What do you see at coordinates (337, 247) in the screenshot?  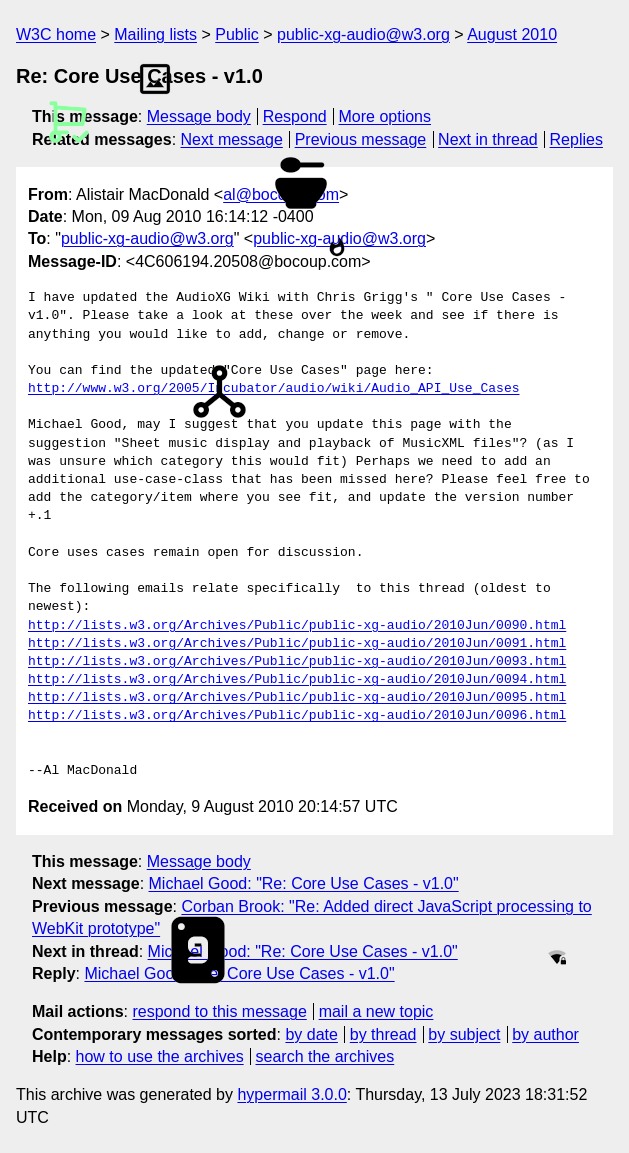 I see `view trending or popular content` at bounding box center [337, 247].